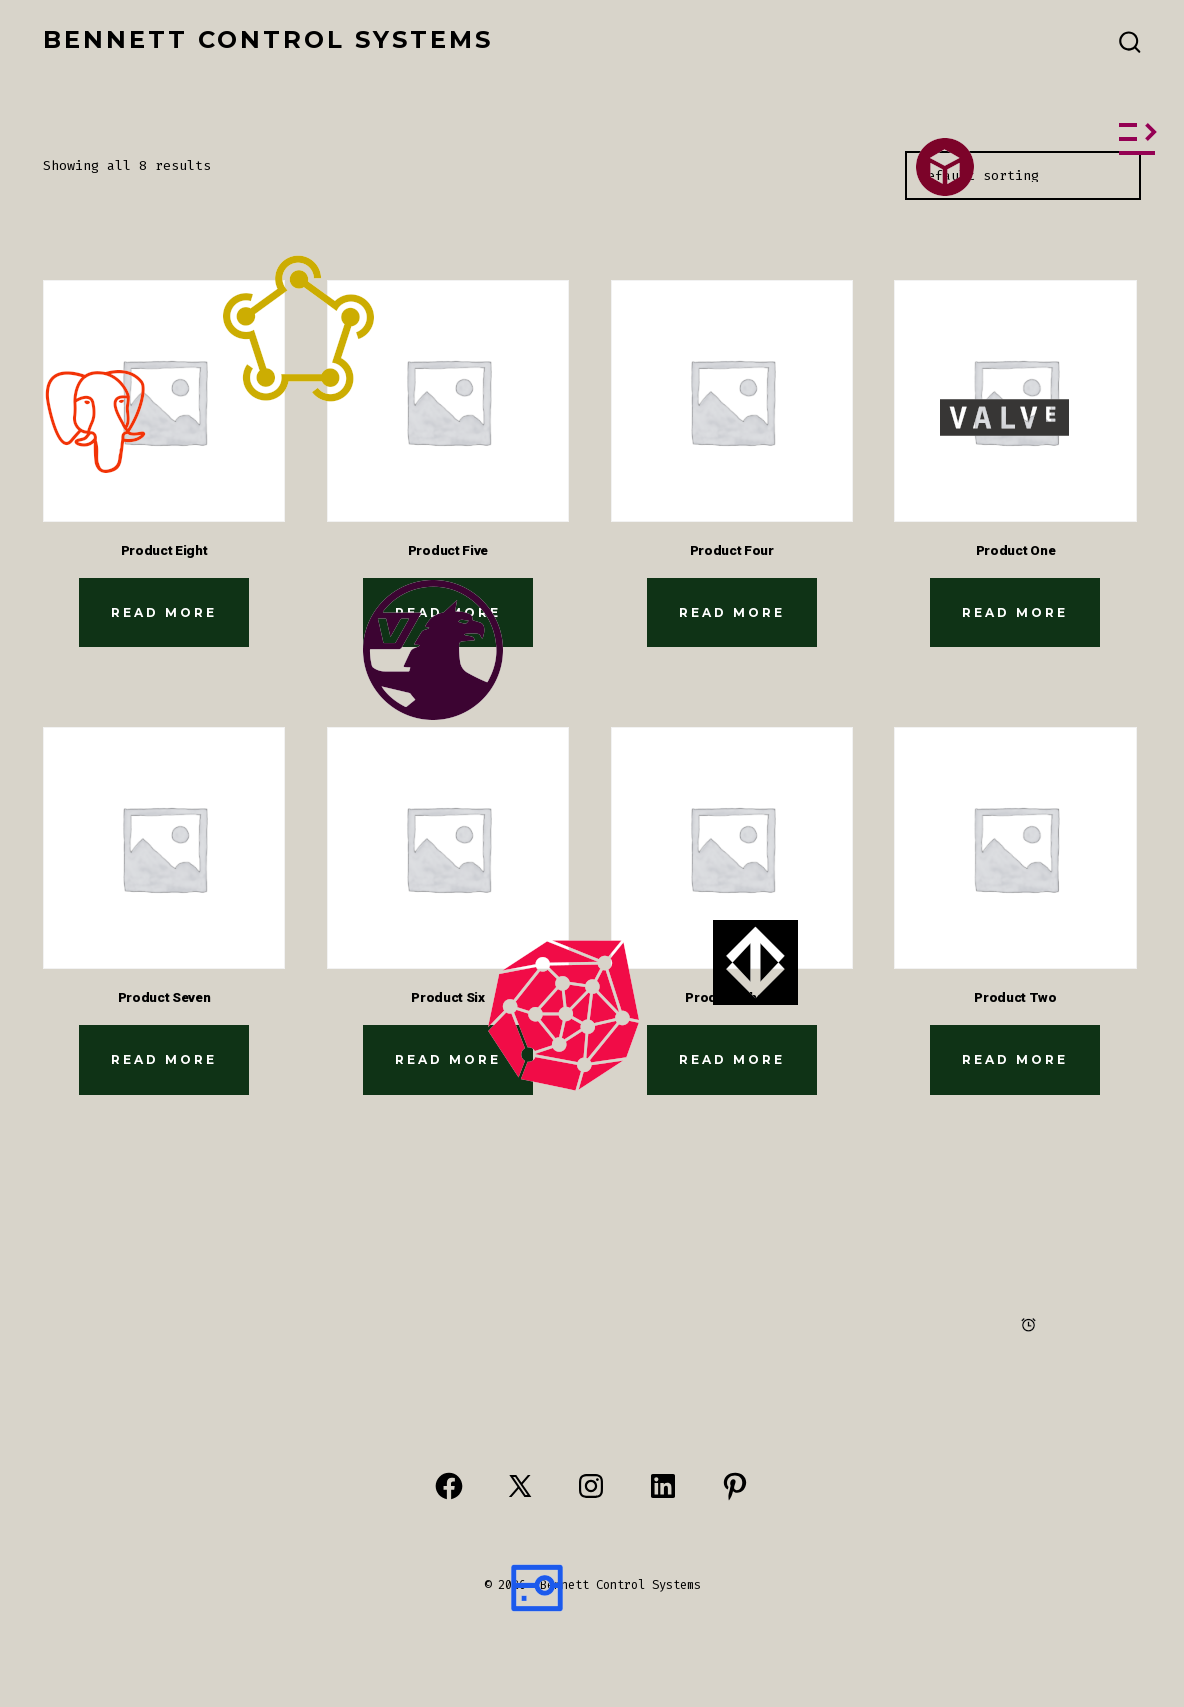 Image resolution: width=1184 pixels, height=1707 pixels. What do you see at coordinates (945, 167) in the screenshot?
I see `open sketchfab to view 3d models` at bounding box center [945, 167].